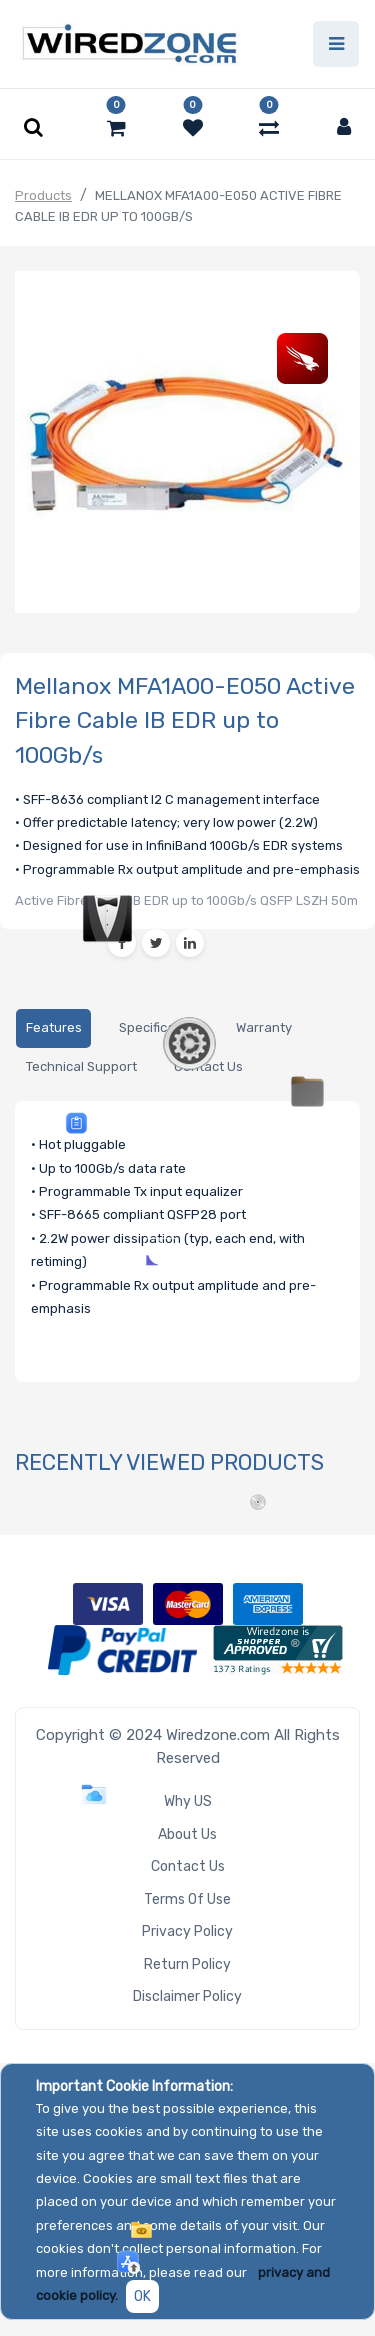 Image resolution: width=375 pixels, height=2336 pixels. Describe the element at coordinates (107, 918) in the screenshot. I see `manage digital certificates and security credentials` at that location.